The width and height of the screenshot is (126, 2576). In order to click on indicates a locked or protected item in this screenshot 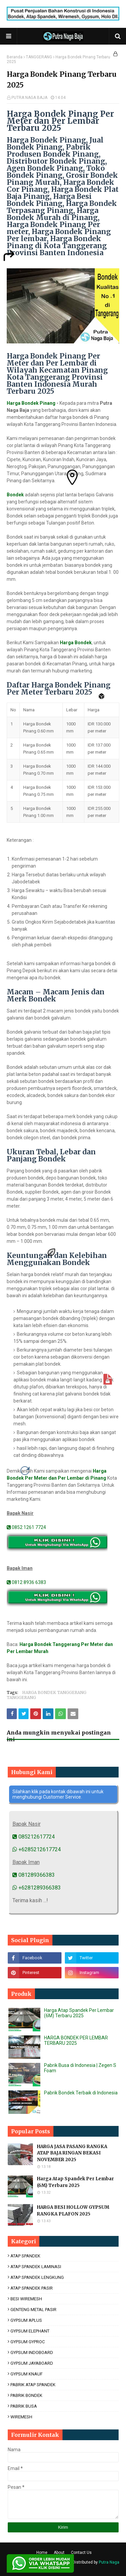, I will do `click(115, 54)`.